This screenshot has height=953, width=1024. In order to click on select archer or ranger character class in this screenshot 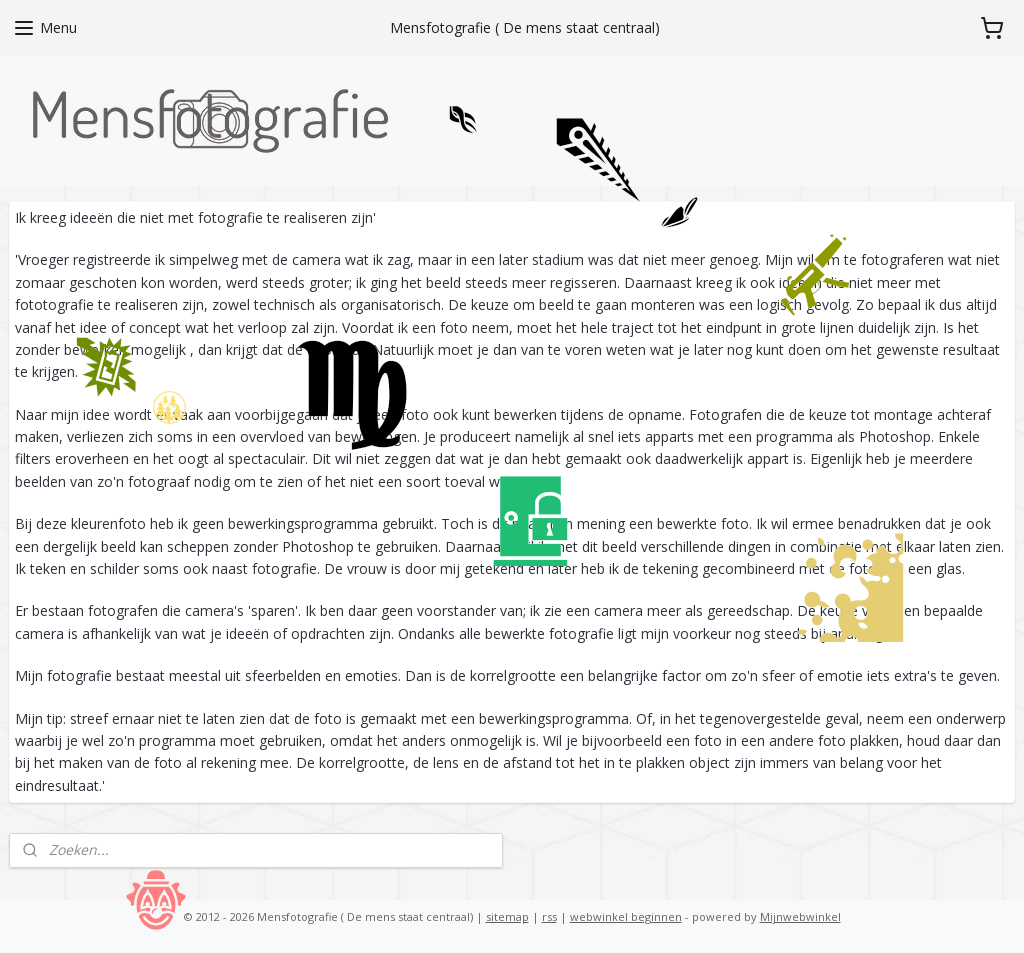, I will do `click(679, 213)`.